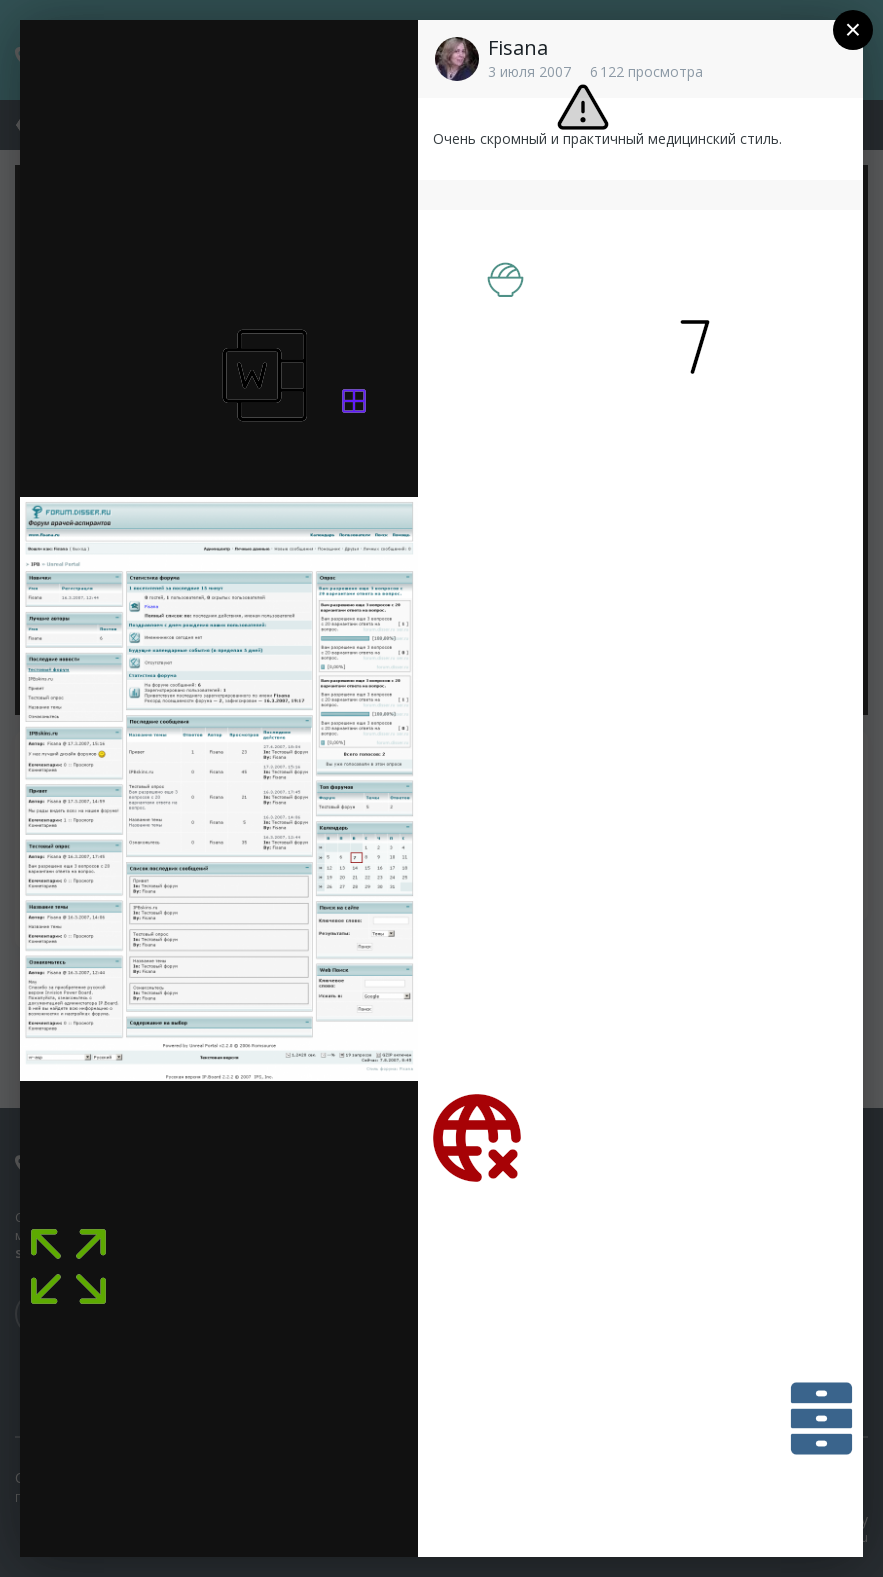  What do you see at coordinates (505, 280) in the screenshot?
I see `view food or meal options` at bounding box center [505, 280].